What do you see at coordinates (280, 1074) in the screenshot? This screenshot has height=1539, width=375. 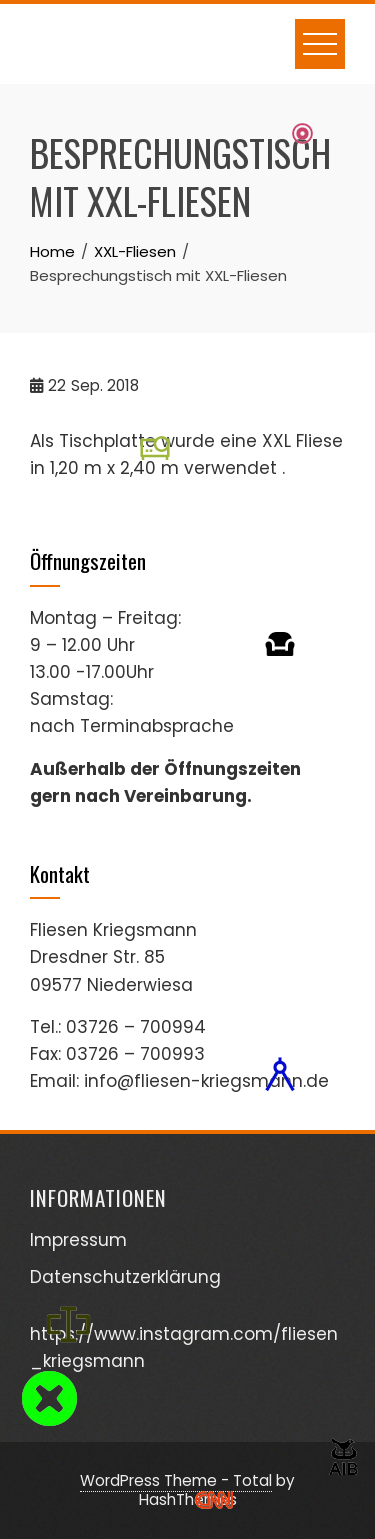 I see `access drawing compass tool` at bounding box center [280, 1074].